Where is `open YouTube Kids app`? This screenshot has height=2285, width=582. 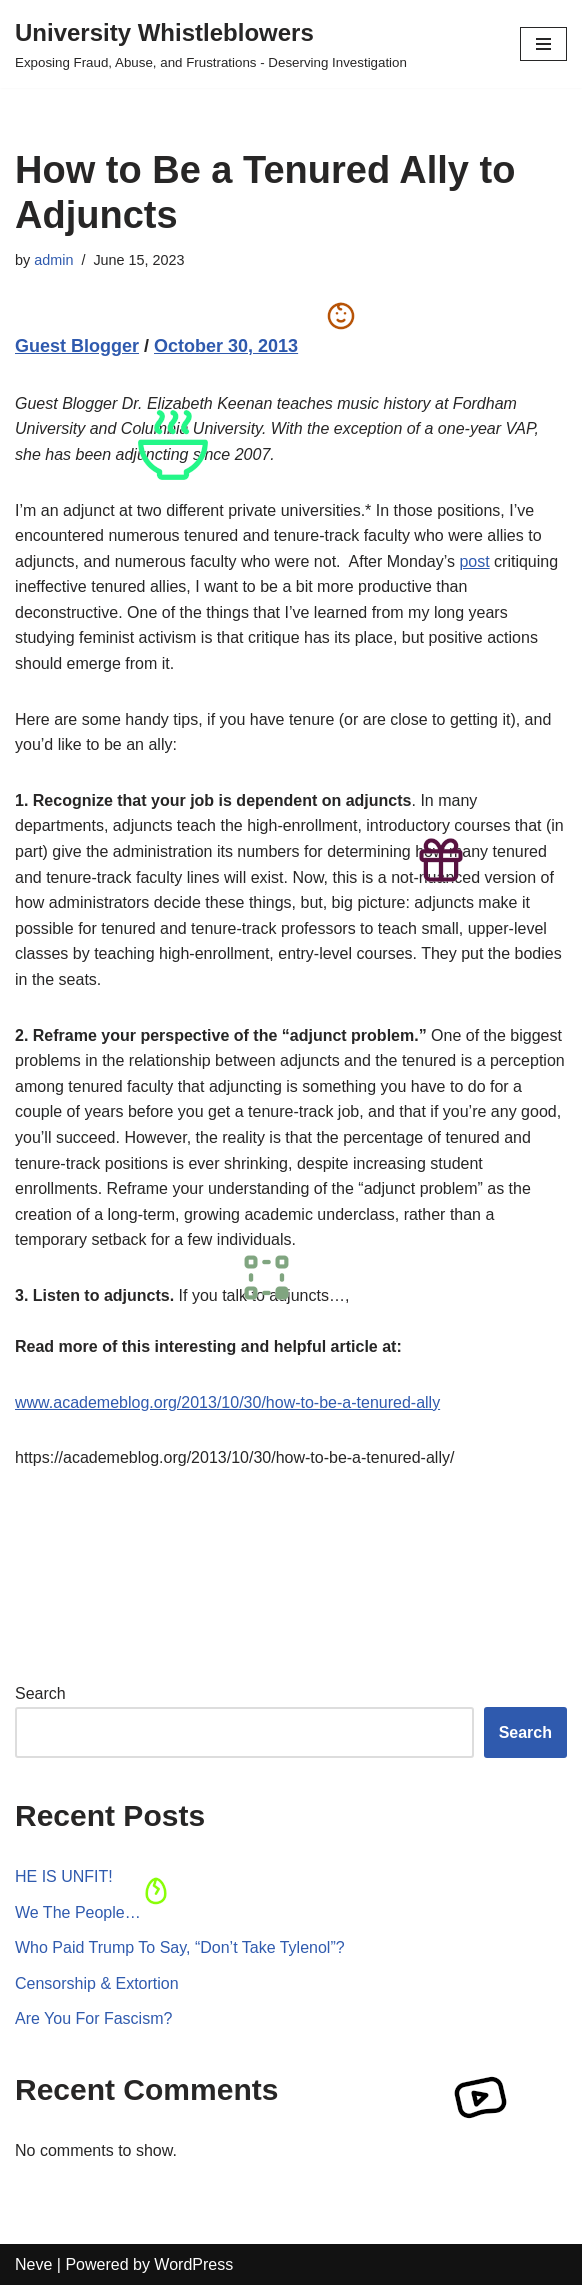
open YouTube Kids app is located at coordinates (480, 2097).